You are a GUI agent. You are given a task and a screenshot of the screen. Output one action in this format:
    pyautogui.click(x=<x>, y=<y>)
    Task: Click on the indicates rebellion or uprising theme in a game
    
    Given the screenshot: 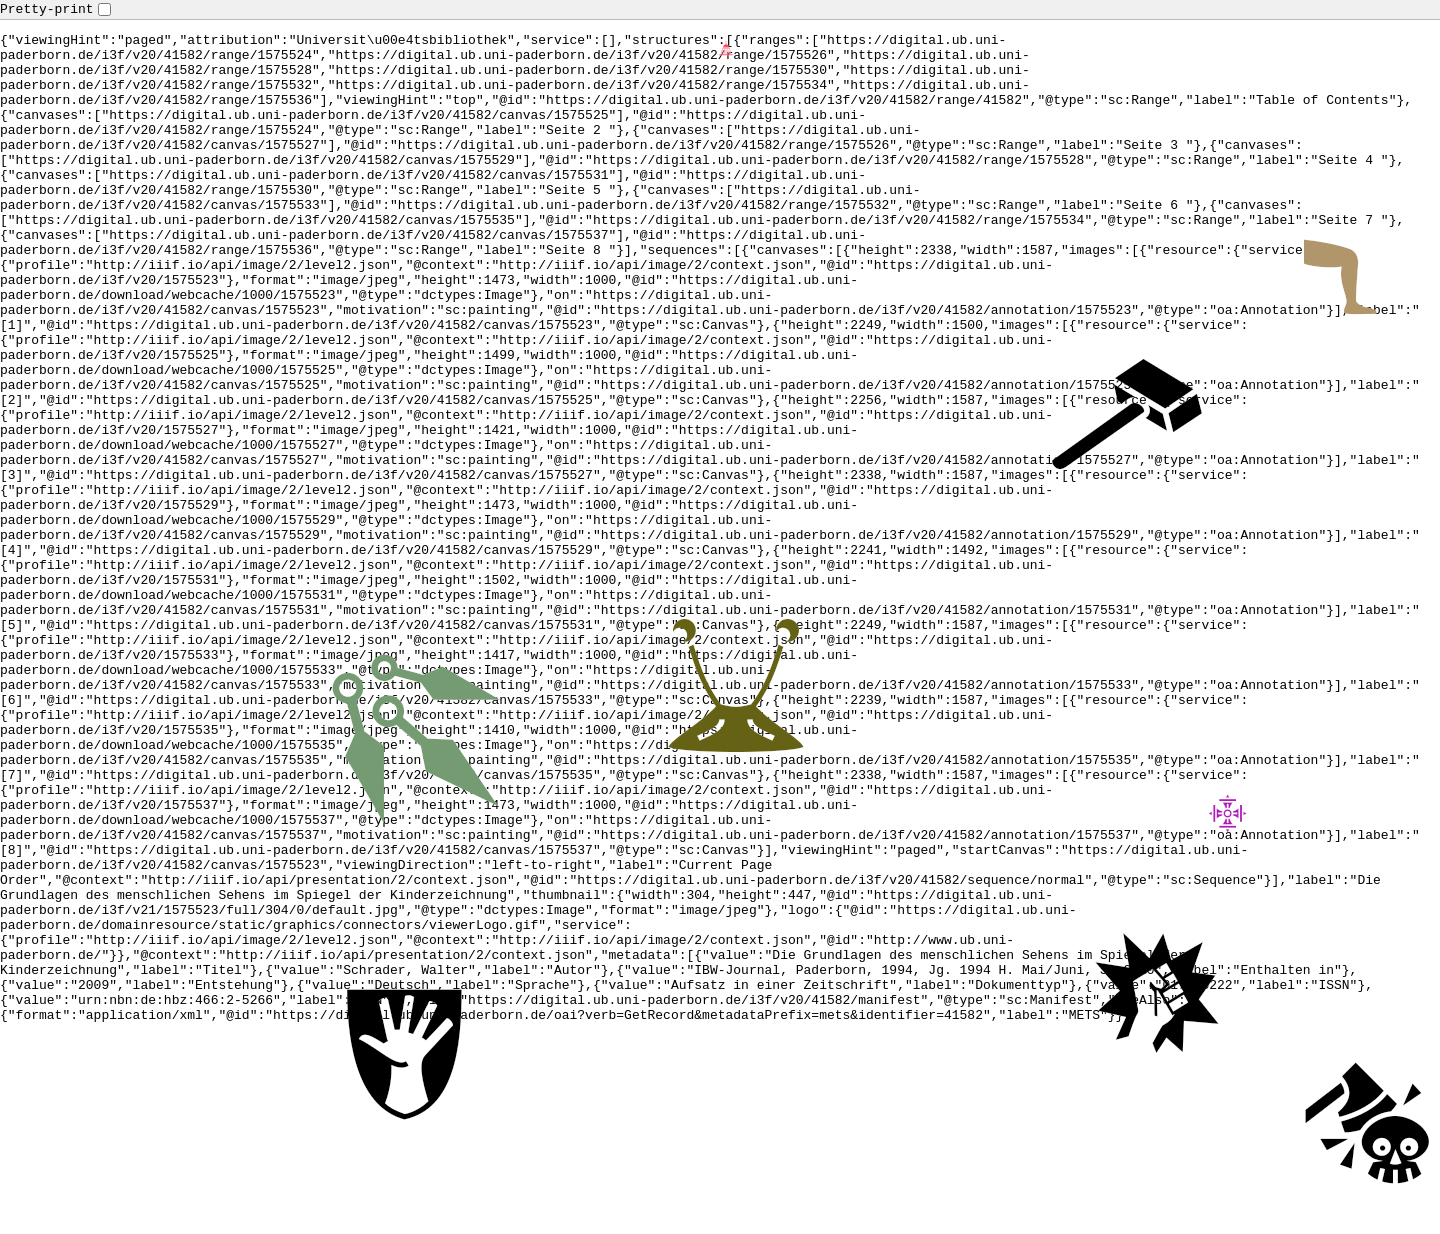 What is the action you would take?
    pyautogui.click(x=1157, y=993)
    